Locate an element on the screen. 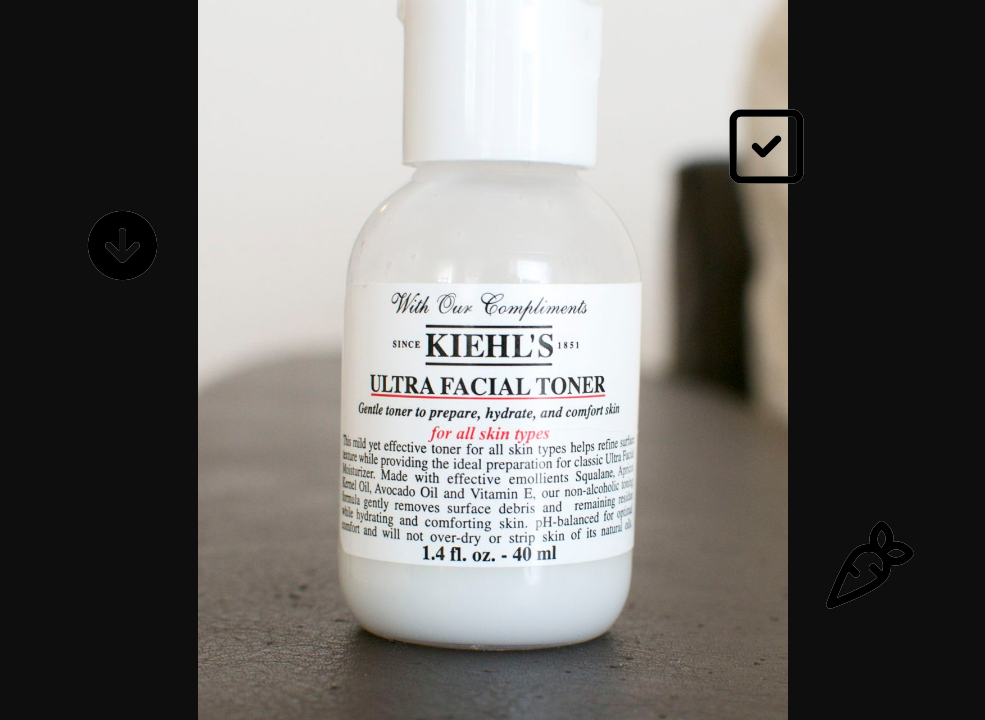  mark item as complete is located at coordinates (766, 146).